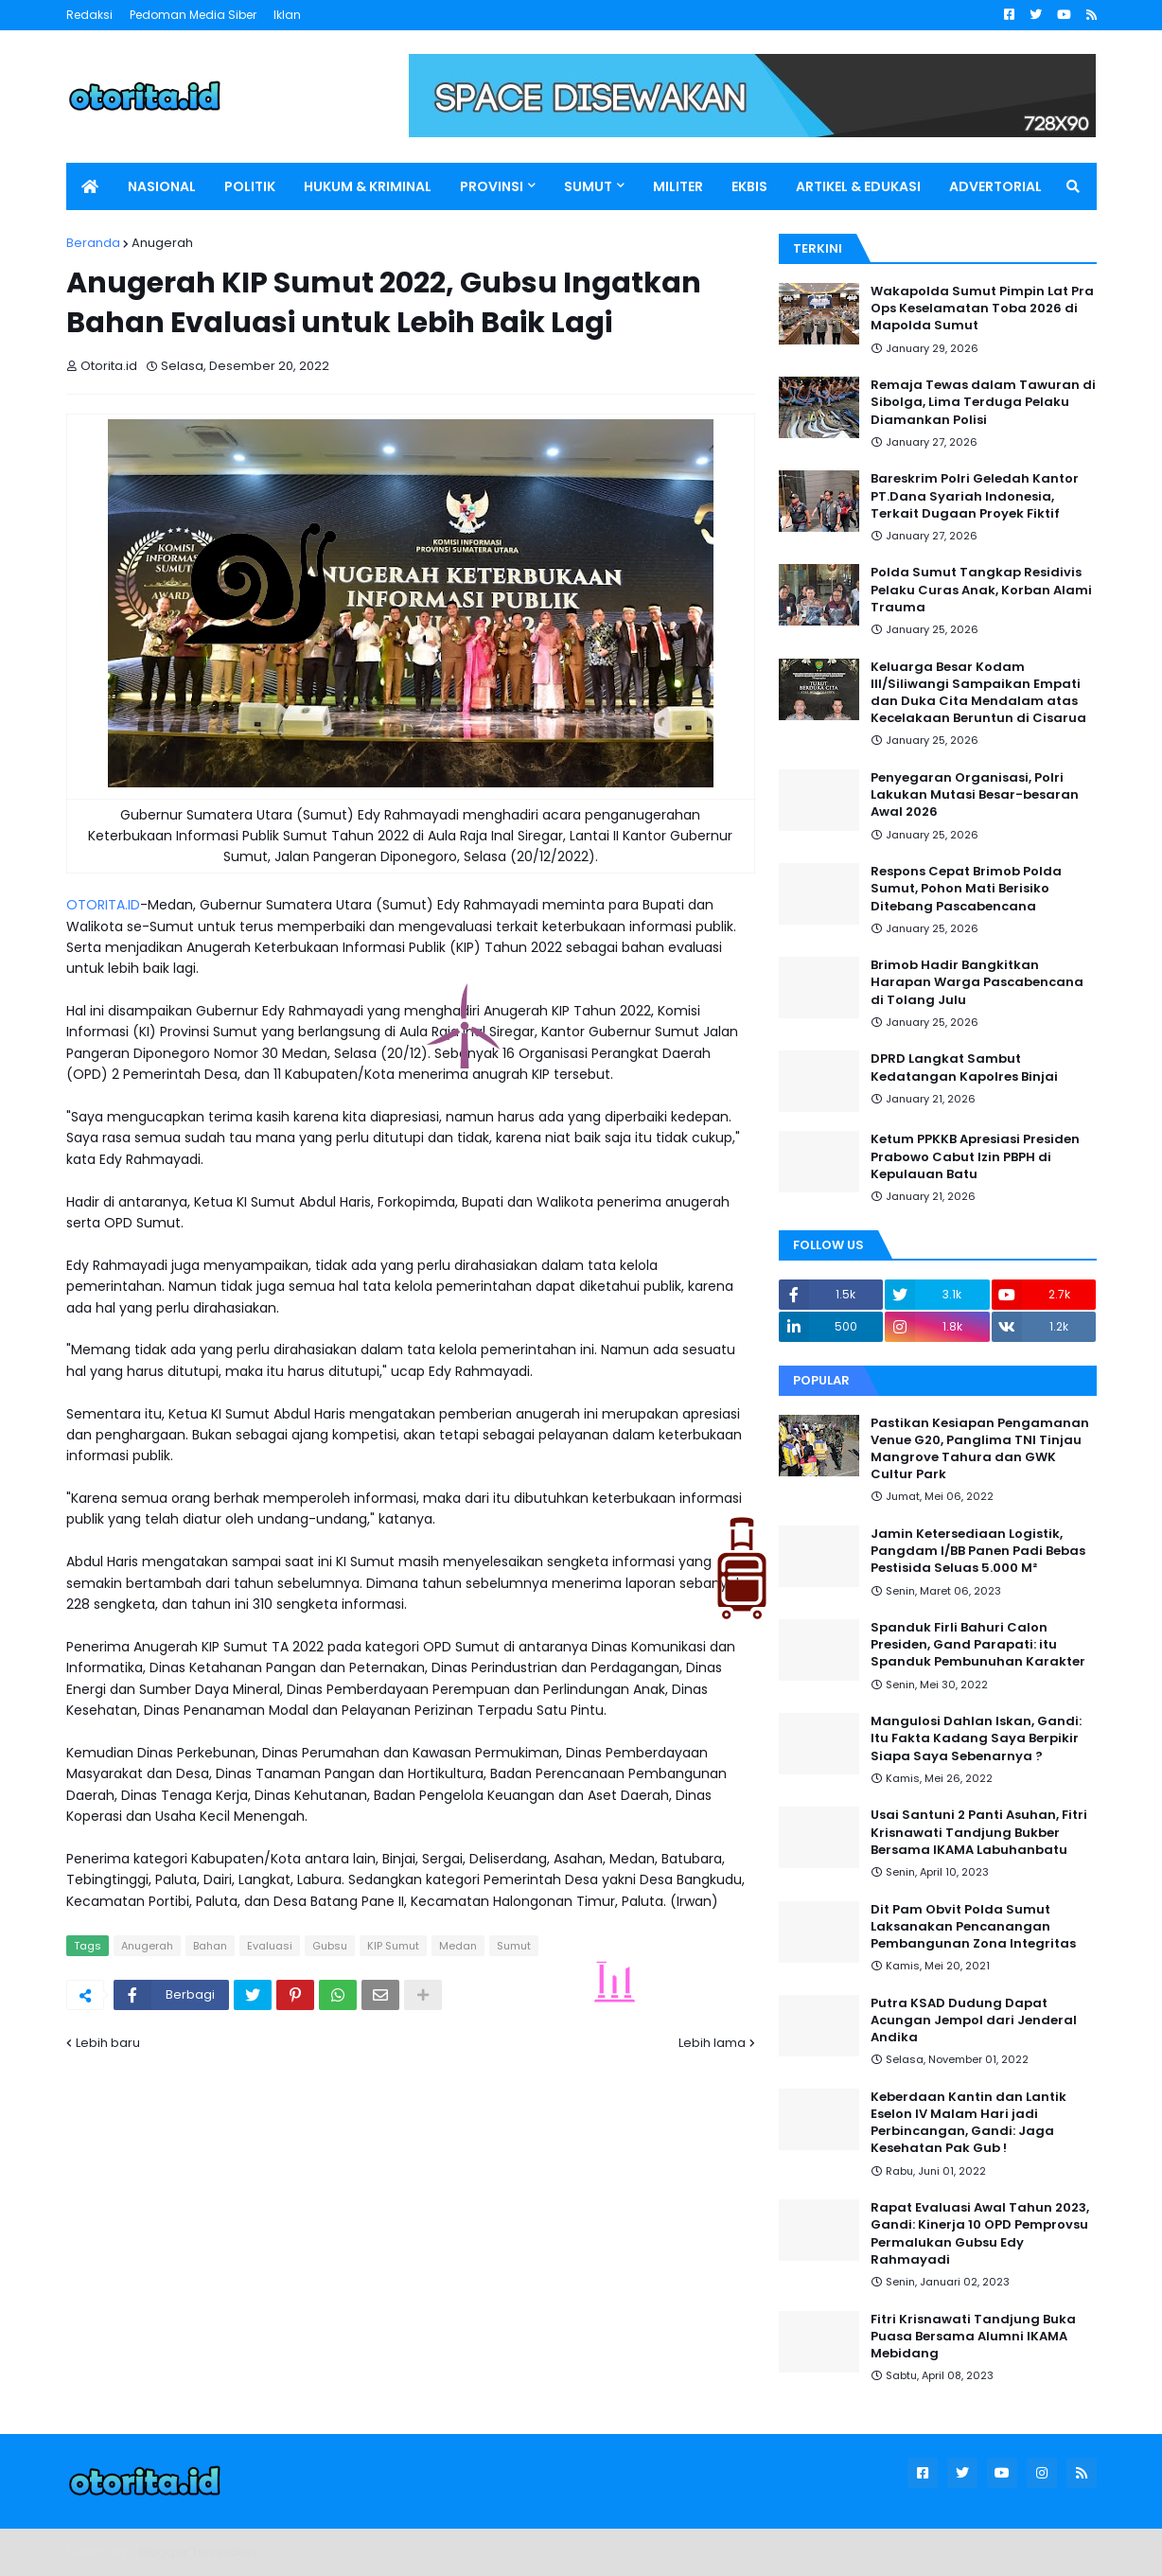 The width and height of the screenshot is (1162, 2576). I want to click on indicates slow loading or processing speed, so click(259, 581).